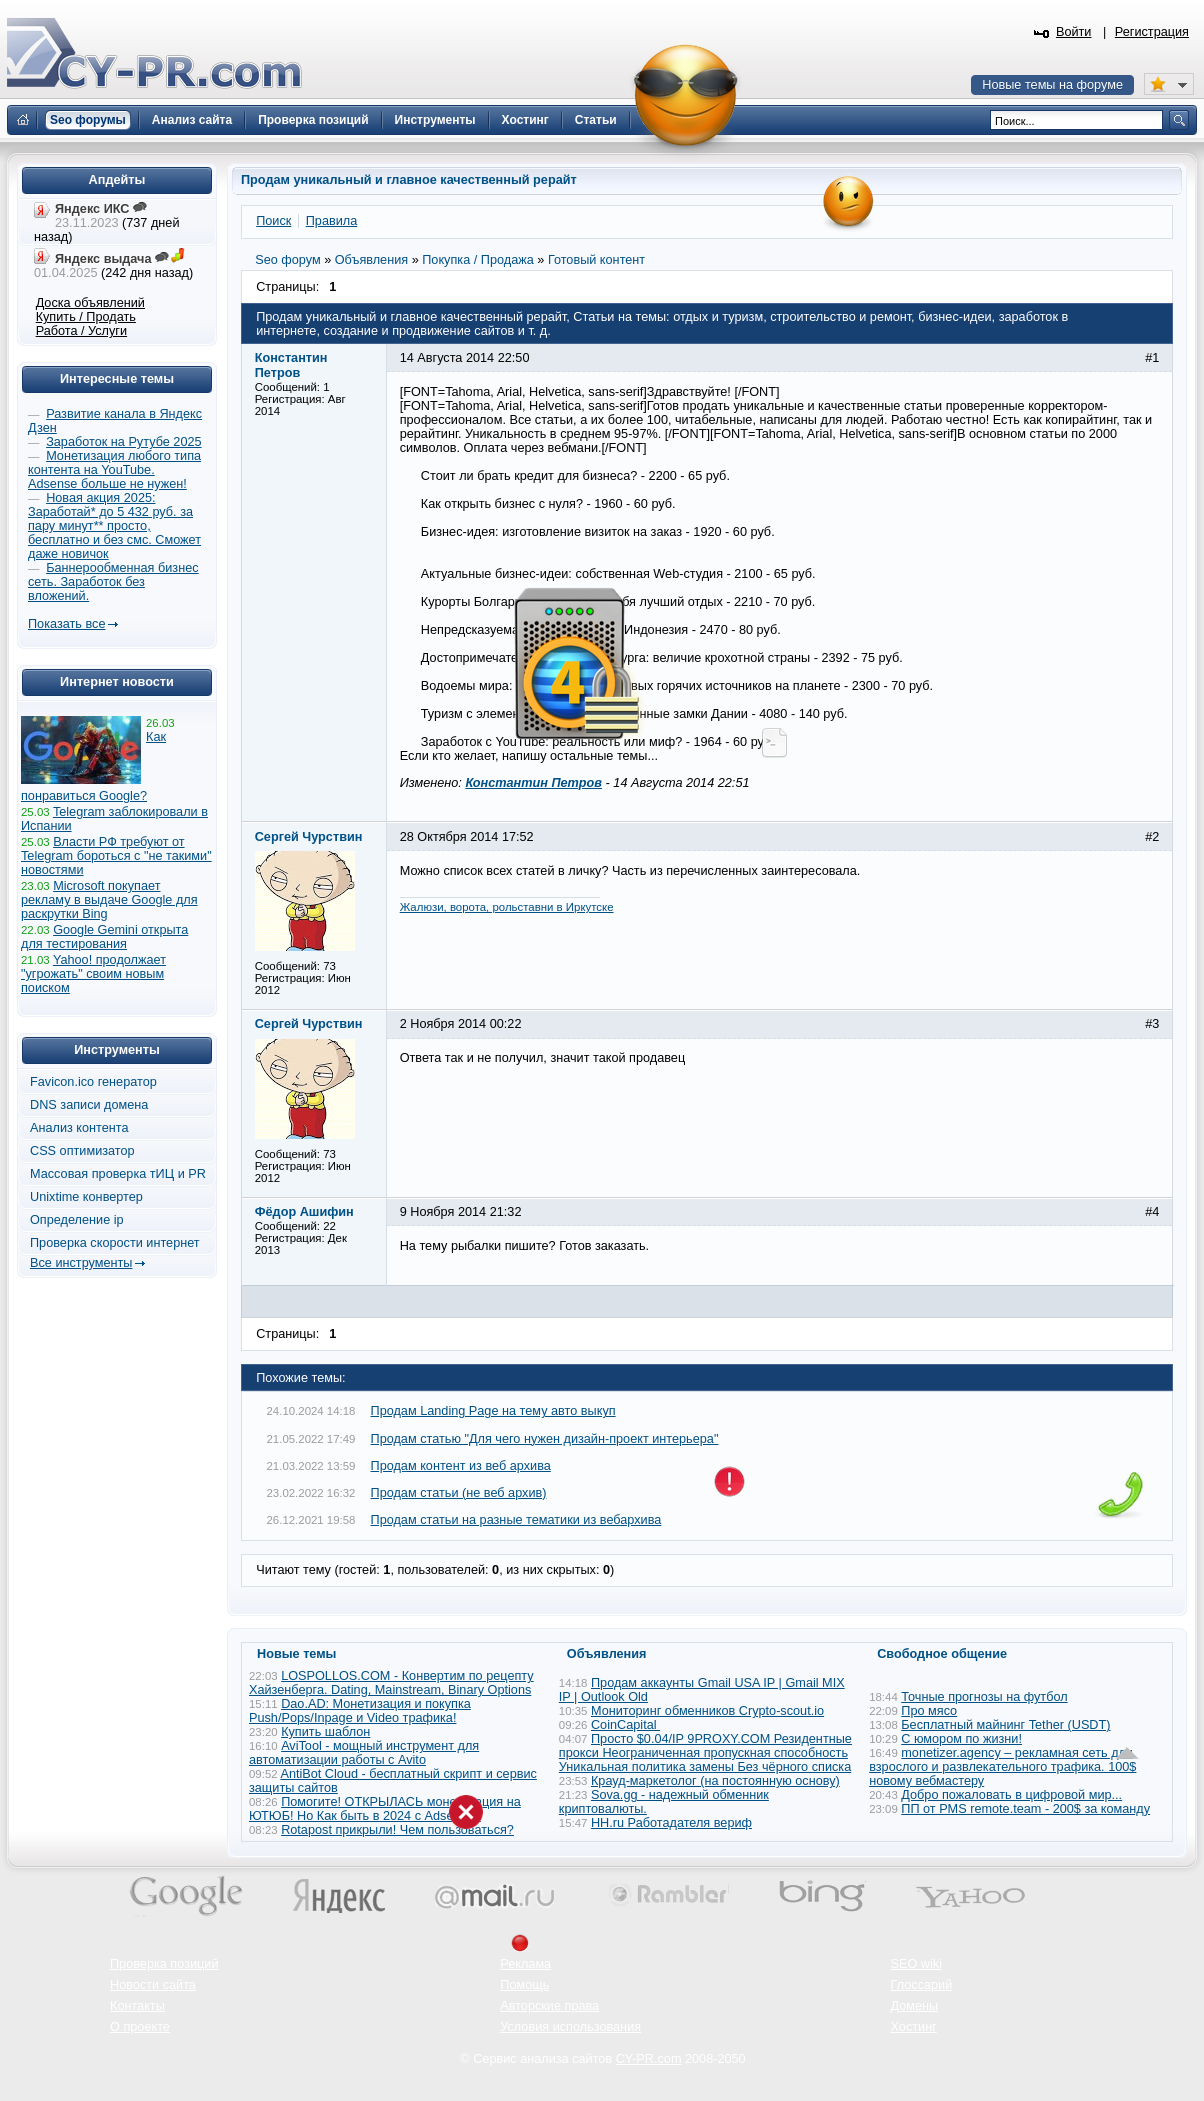 The image size is (1204, 2101). What do you see at coordinates (686, 100) in the screenshot?
I see `indicates a "cool" or confident mood in messaging` at bounding box center [686, 100].